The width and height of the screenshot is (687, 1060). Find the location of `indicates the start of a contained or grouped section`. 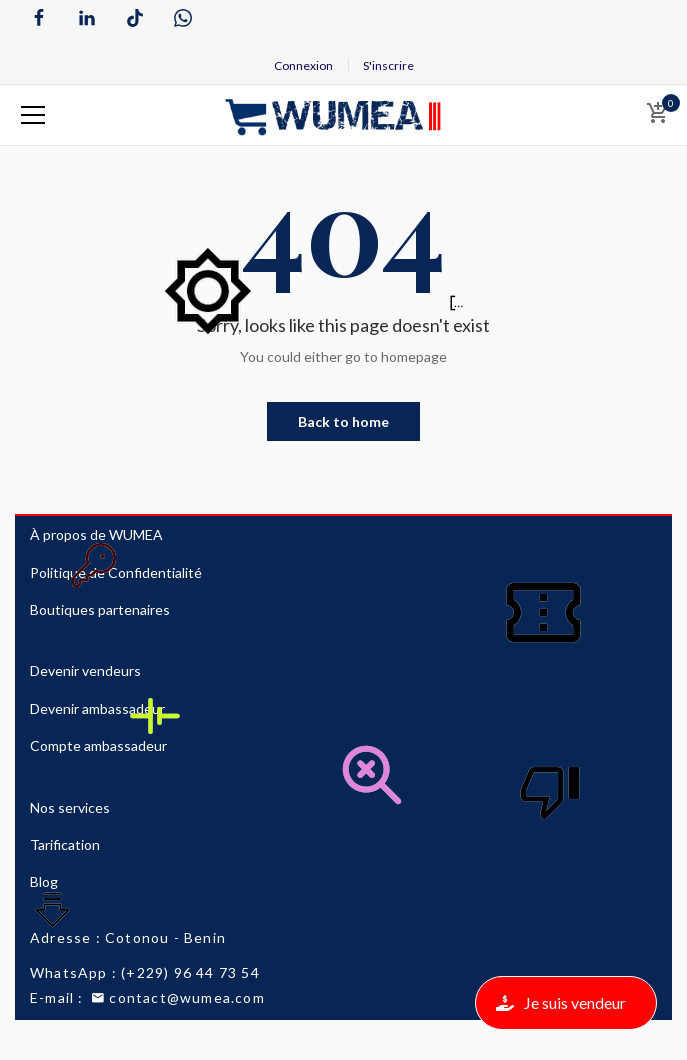

indicates the start of a contained or grouped section is located at coordinates (457, 303).